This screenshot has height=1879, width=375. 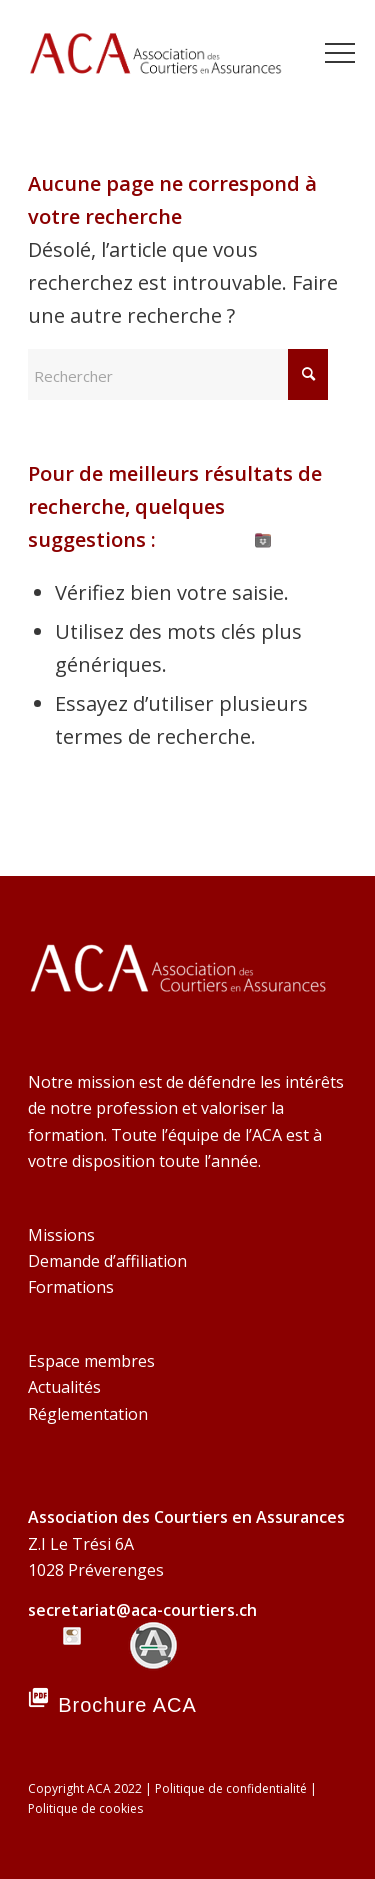 What do you see at coordinates (153, 1645) in the screenshot?
I see `open the software updater application` at bounding box center [153, 1645].